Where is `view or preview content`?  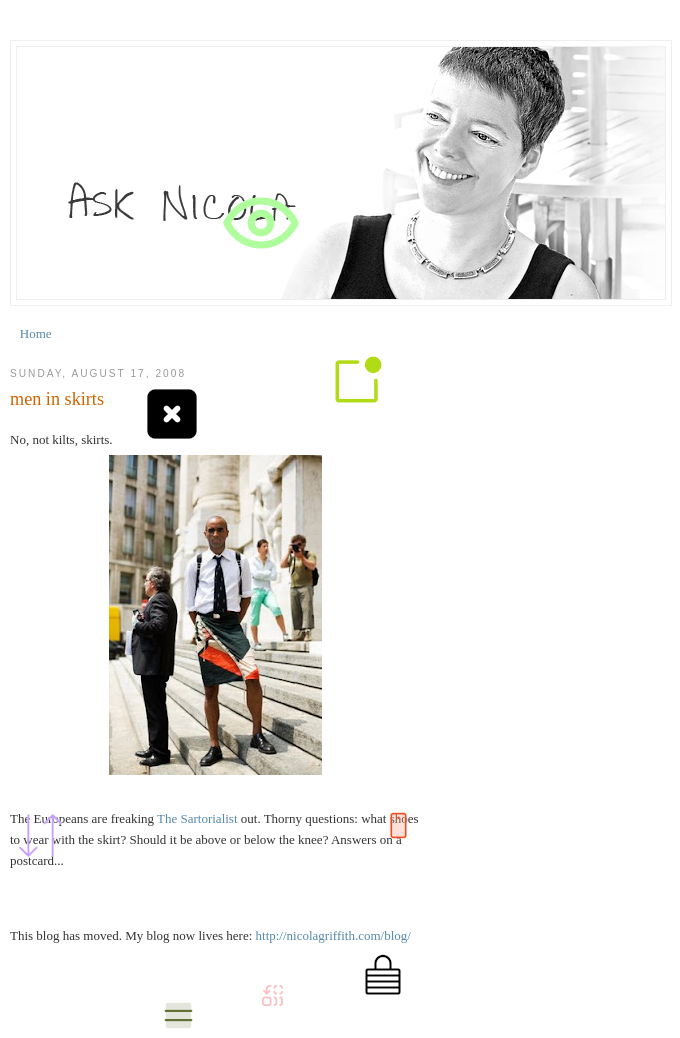
view or preview content is located at coordinates (261, 223).